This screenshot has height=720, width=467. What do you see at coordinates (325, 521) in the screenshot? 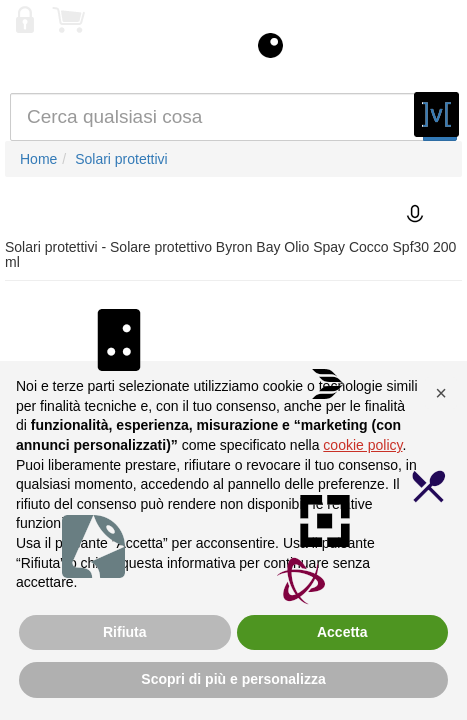
I see `open HDFC Bank app` at bounding box center [325, 521].